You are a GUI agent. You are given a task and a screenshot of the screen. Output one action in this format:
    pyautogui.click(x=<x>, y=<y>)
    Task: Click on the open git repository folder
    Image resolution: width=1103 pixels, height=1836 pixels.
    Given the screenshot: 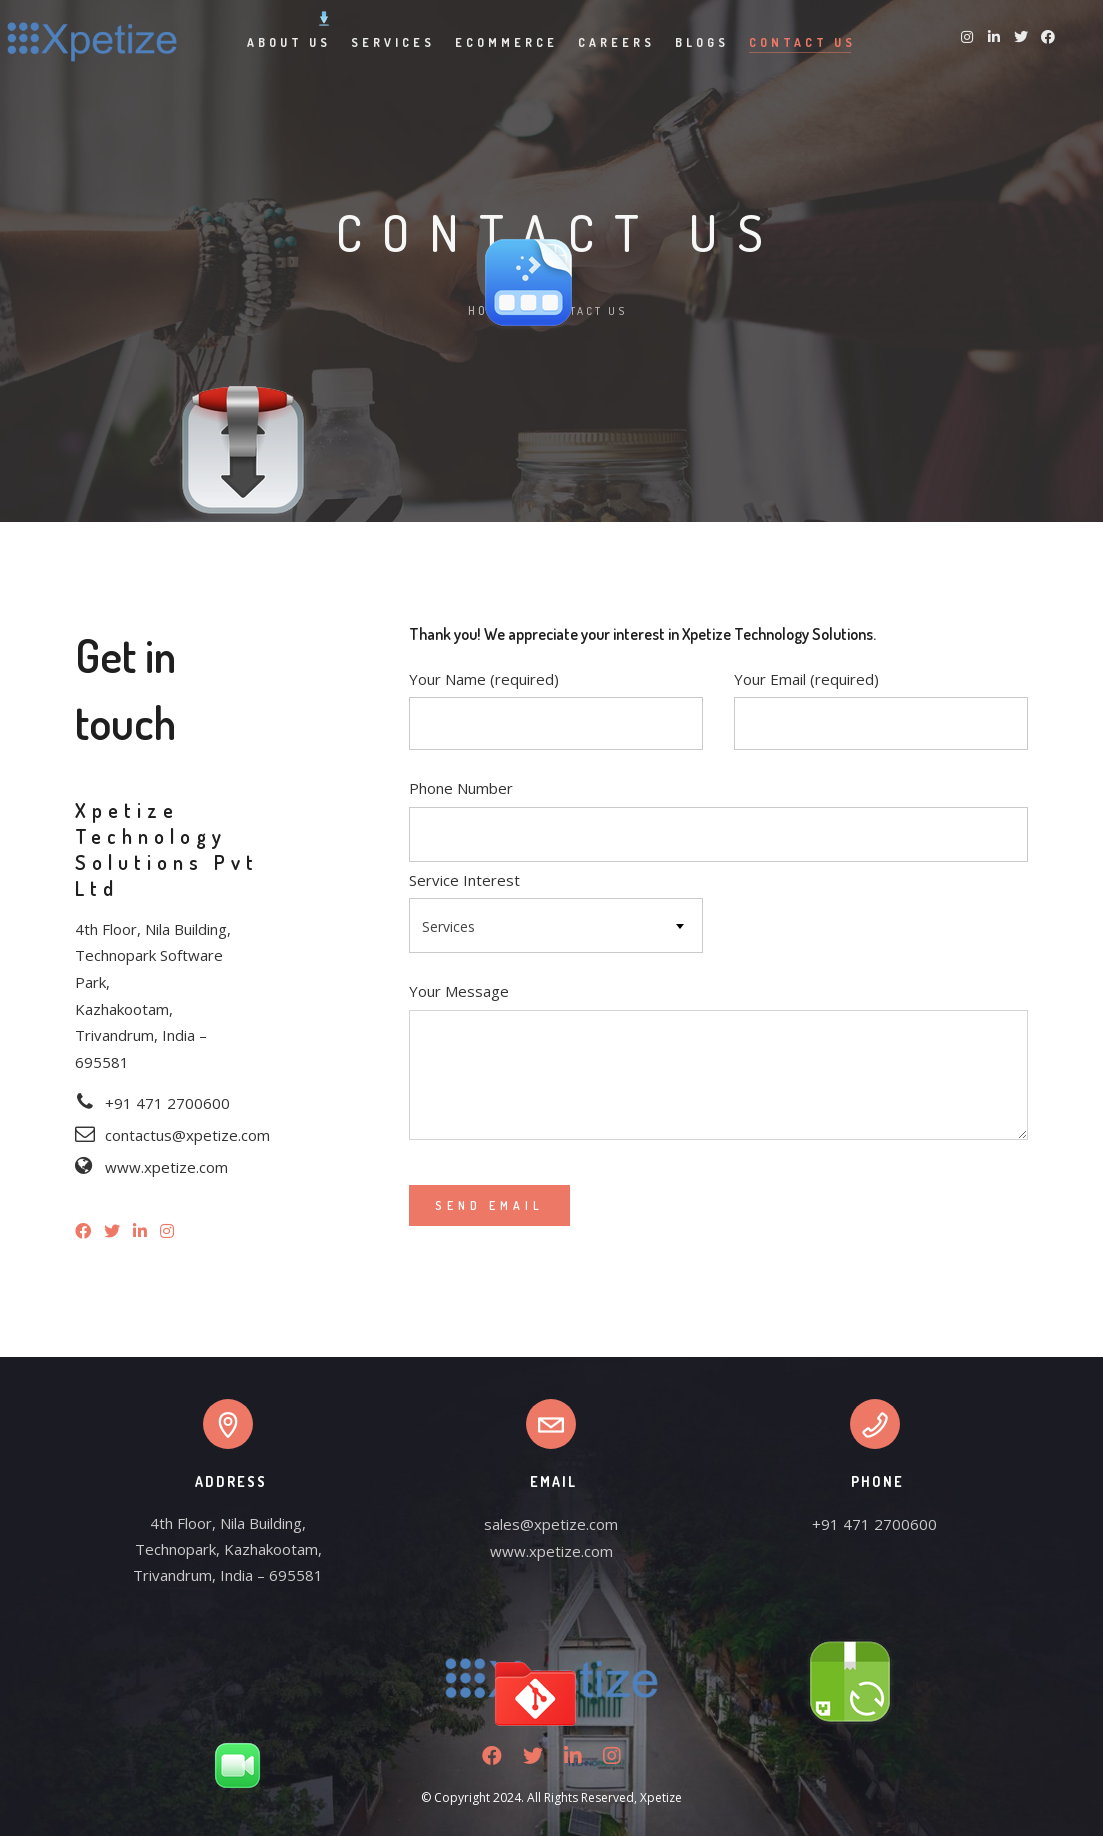 What is the action you would take?
    pyautogui.click(x=535, y=1696)
    